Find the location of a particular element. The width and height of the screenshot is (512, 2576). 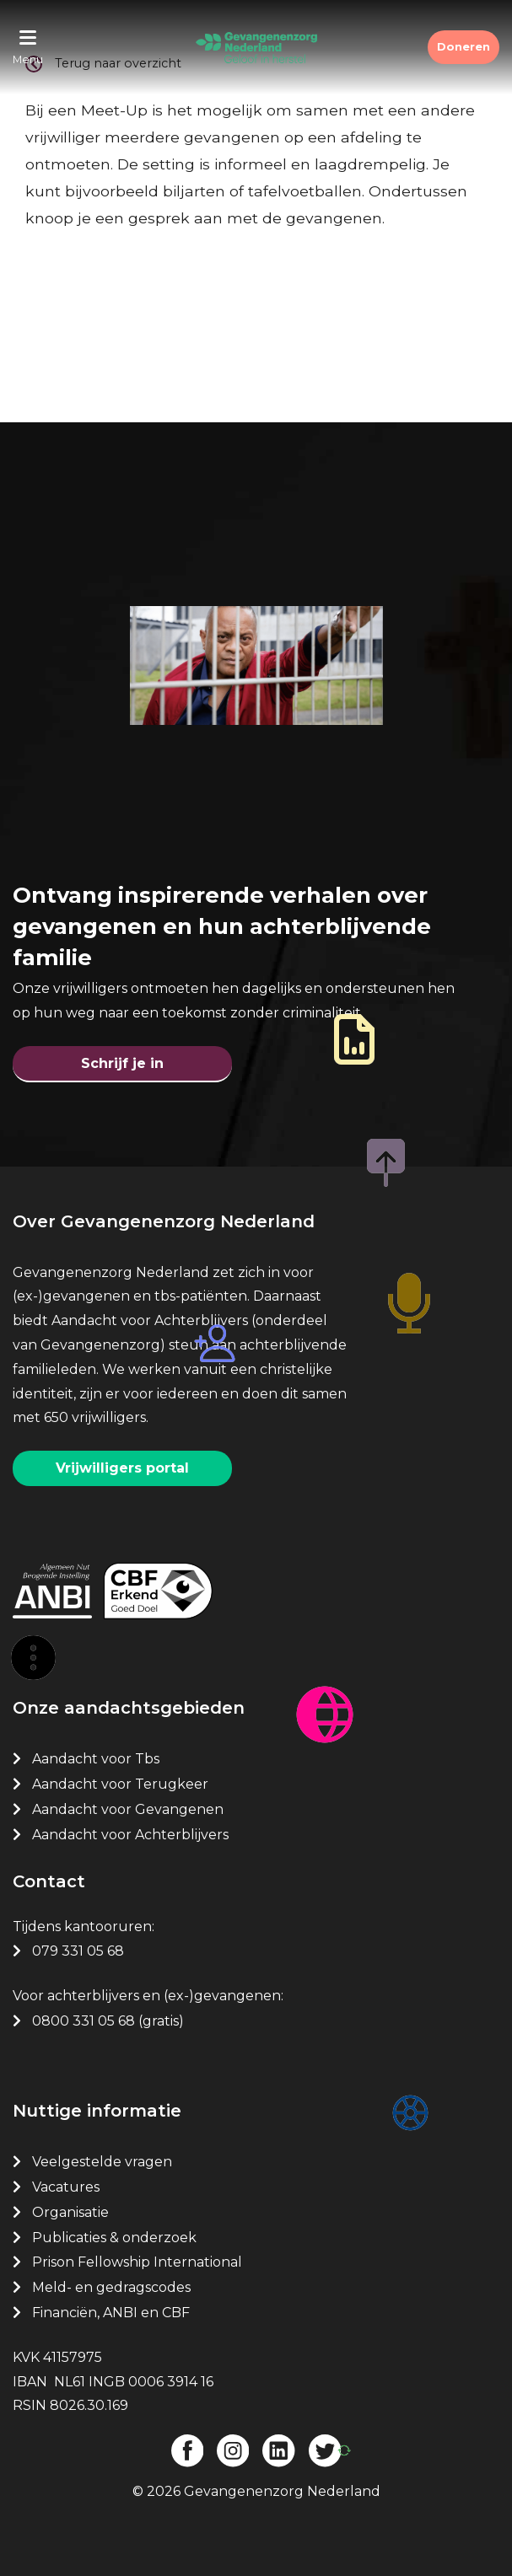

view document analytics or statistics is located at coordinates (354, 1039).